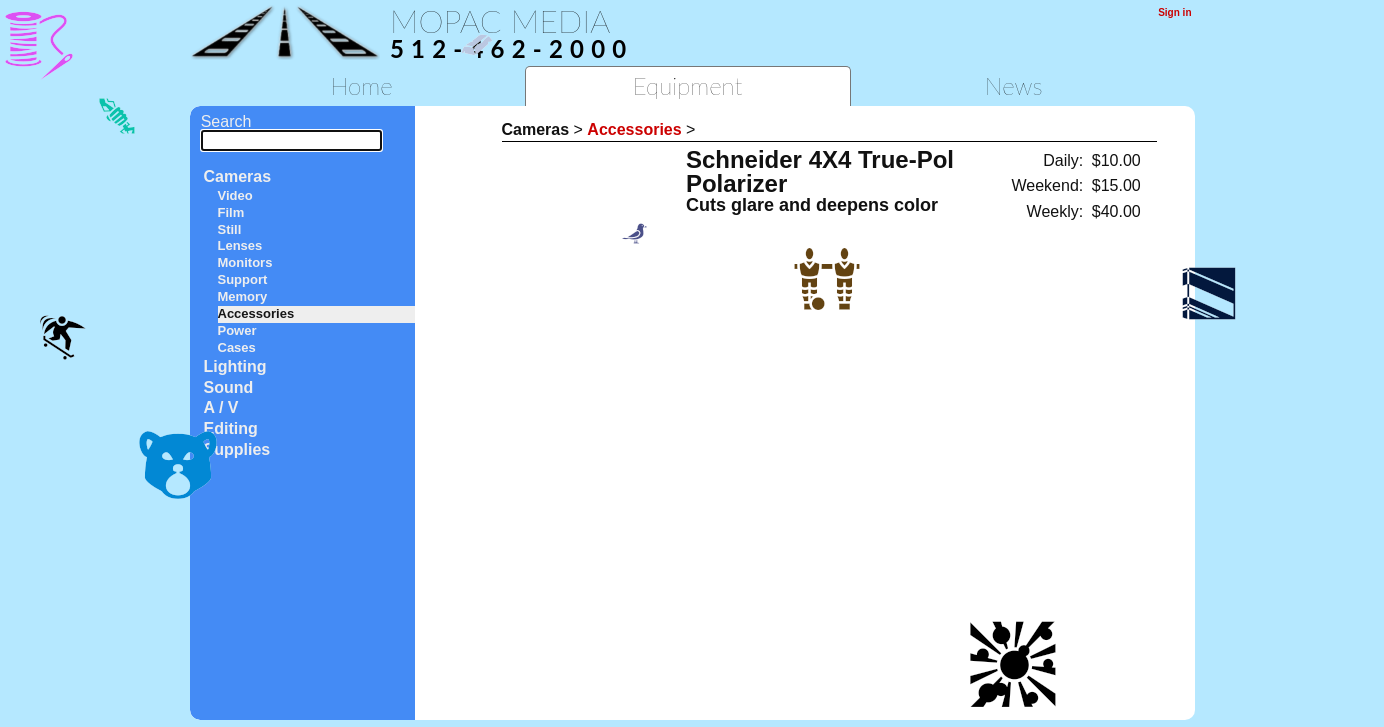 Image resolution: width=1384 pixels, height=727 pixels. I want to click on access foosball or table football game, so click(827, 279).